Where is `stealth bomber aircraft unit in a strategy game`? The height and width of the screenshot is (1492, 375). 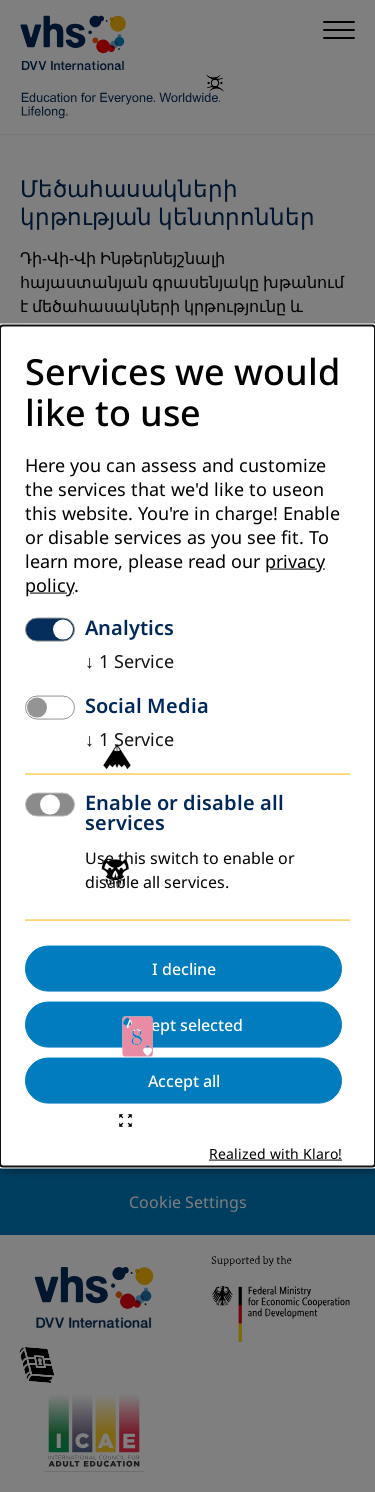
stealth bomber aircraft unit in a strategy game is located at coordinates (117, 757).